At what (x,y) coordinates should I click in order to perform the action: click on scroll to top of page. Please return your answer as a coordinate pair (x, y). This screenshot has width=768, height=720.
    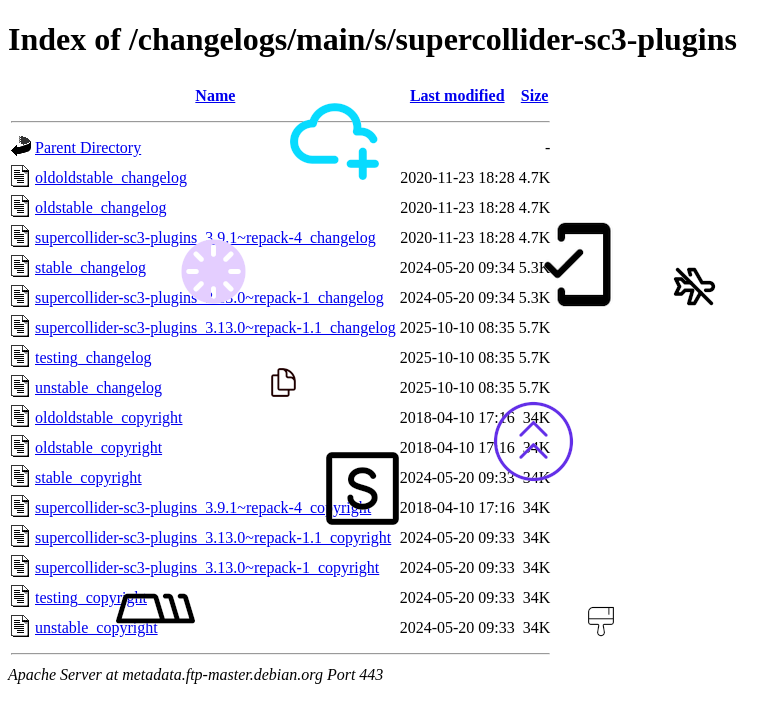
    Looking at the image, I should click on (533, 441).